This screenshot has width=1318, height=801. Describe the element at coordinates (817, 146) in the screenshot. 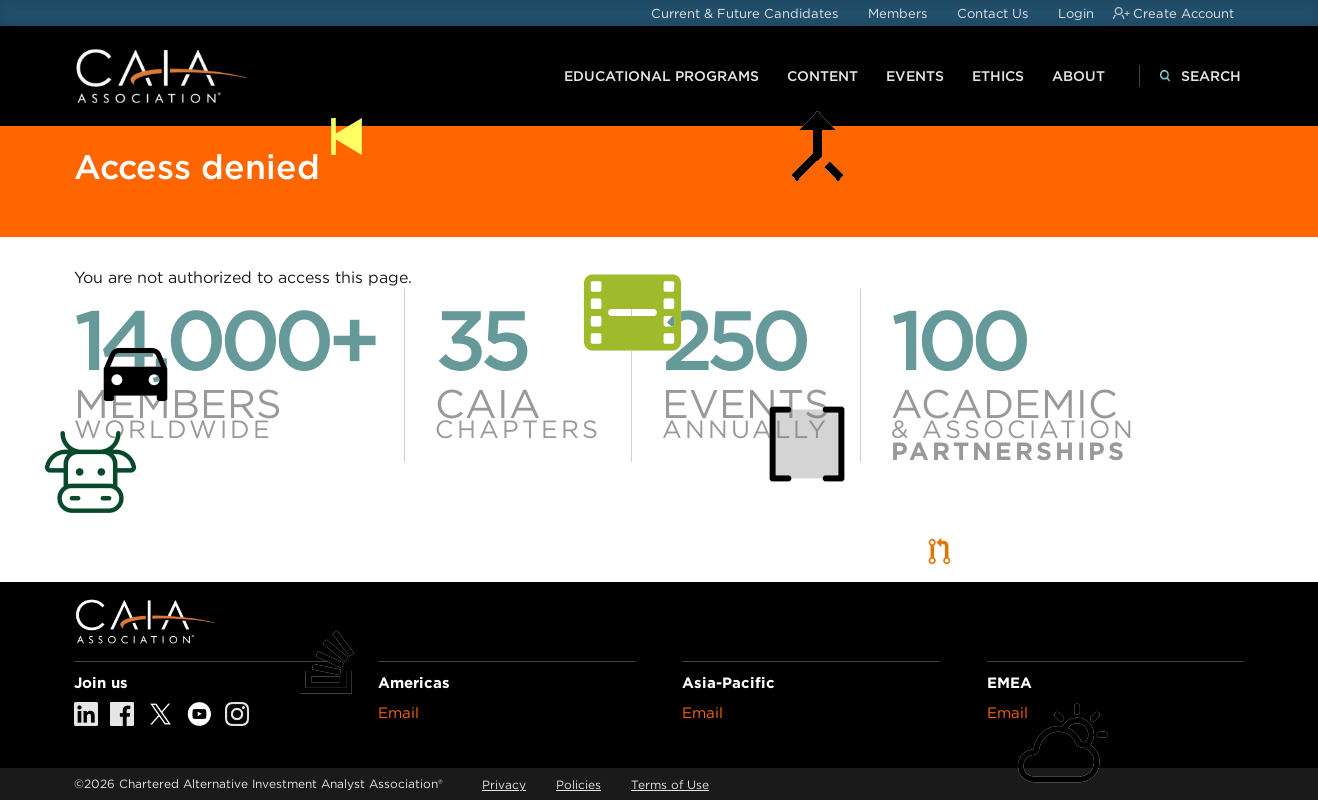

I see `merge branches or items together` at that location.